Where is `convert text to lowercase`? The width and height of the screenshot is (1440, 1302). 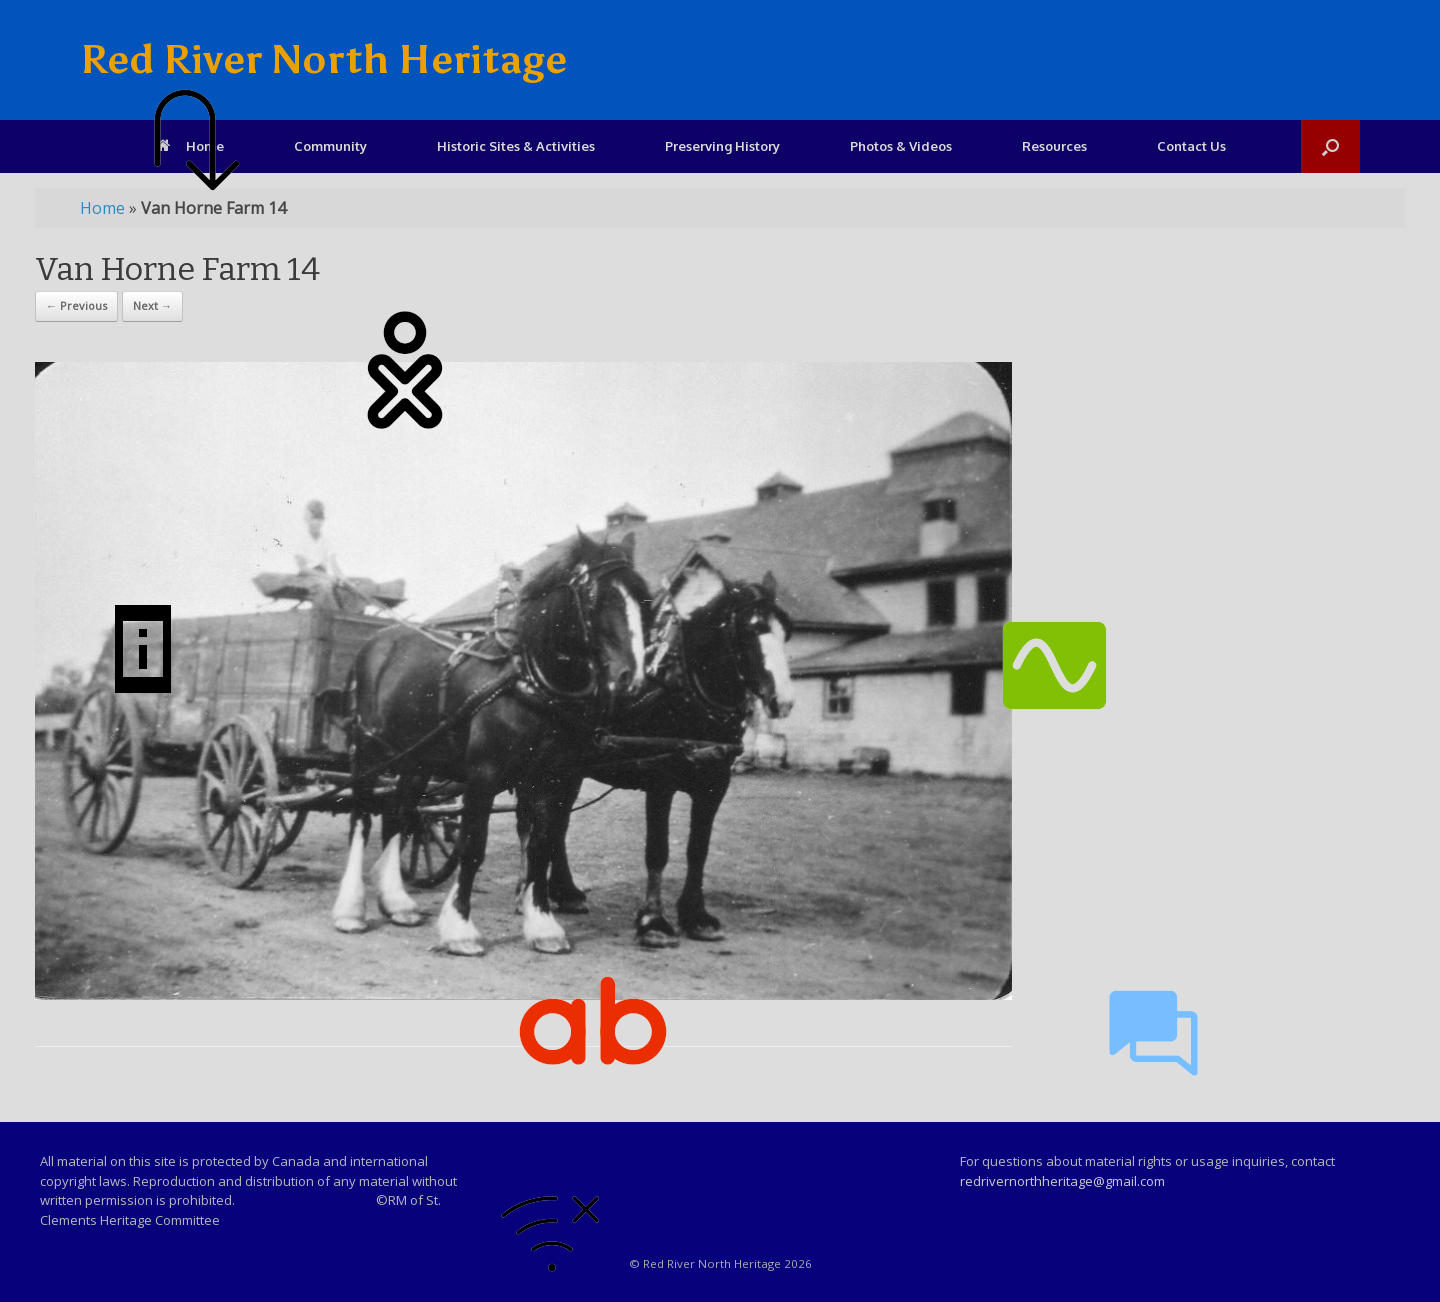
convert text to lowercase is located at coordinates (593, 1028).